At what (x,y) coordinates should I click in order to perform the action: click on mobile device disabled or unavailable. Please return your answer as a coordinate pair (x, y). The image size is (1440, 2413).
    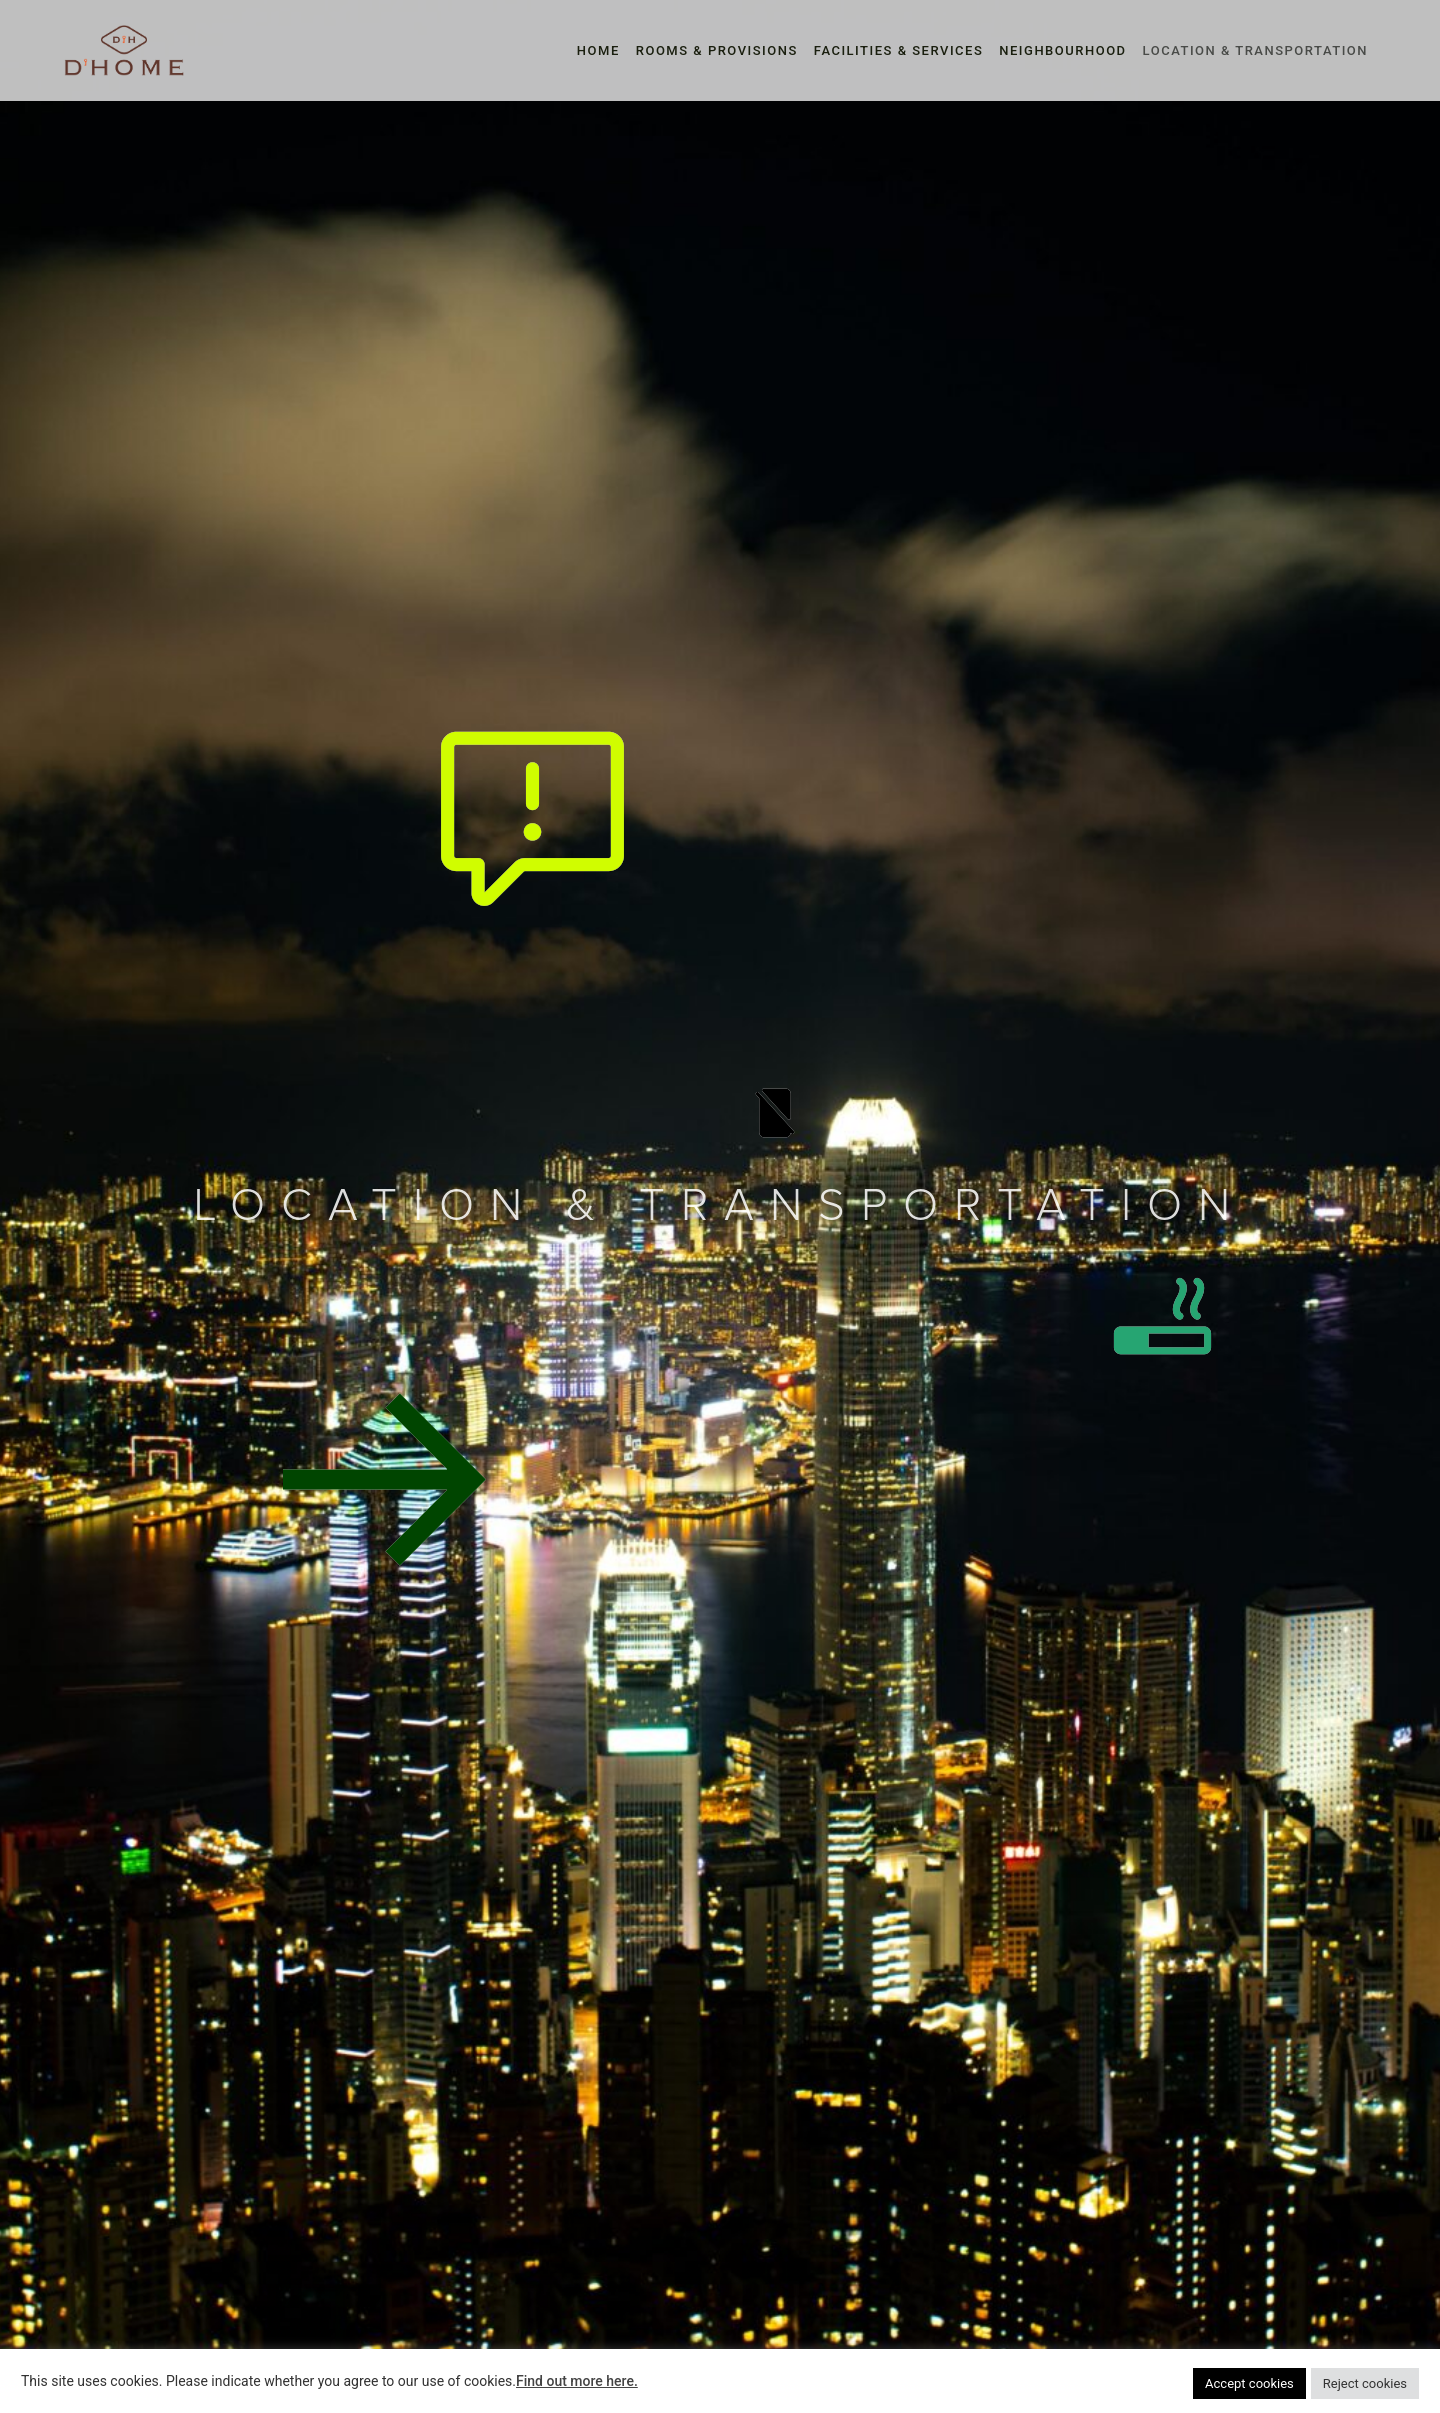
    Looking at the image, I should click on (775, 1113).